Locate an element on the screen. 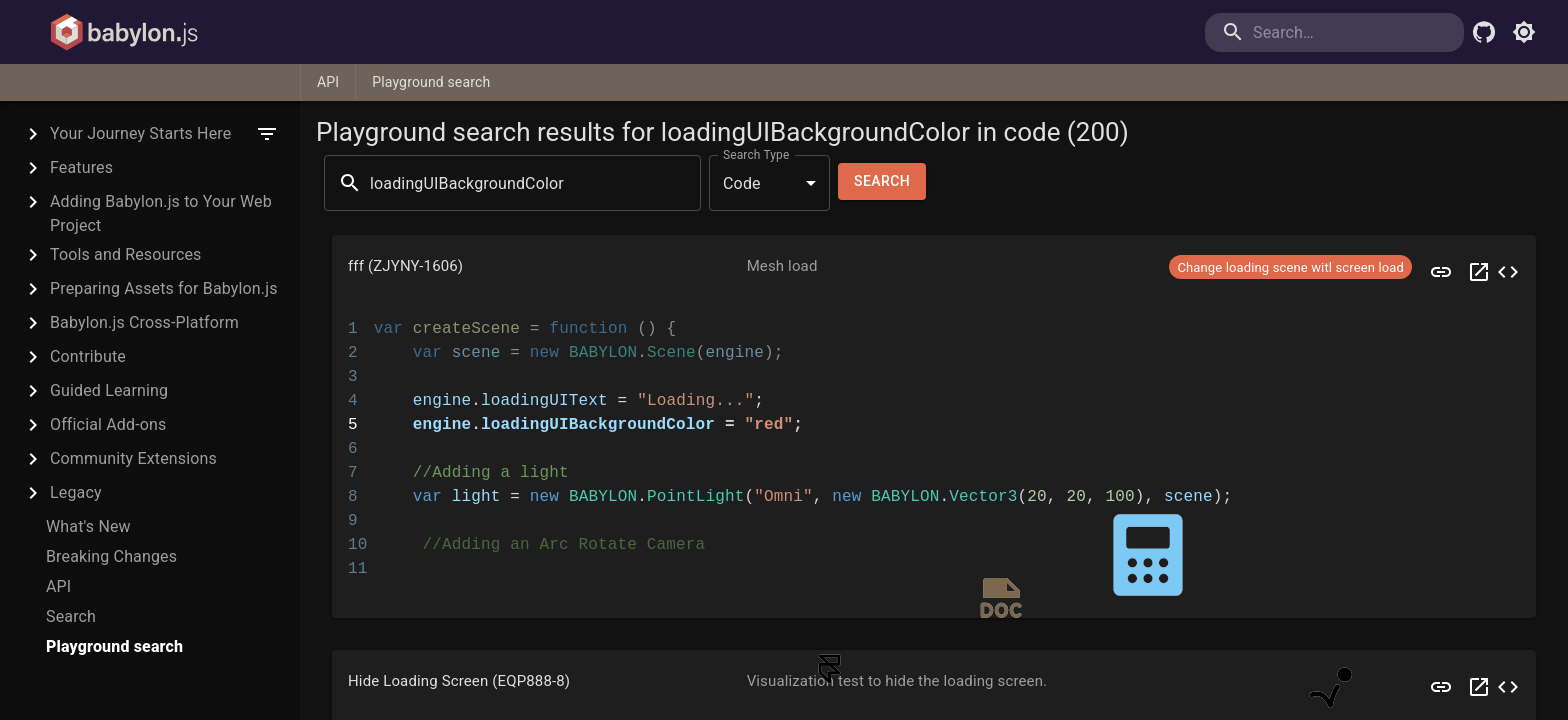 The width and height of the screenshot is (1568, 720). open the calculator app is located at coordinates (1148, 555).